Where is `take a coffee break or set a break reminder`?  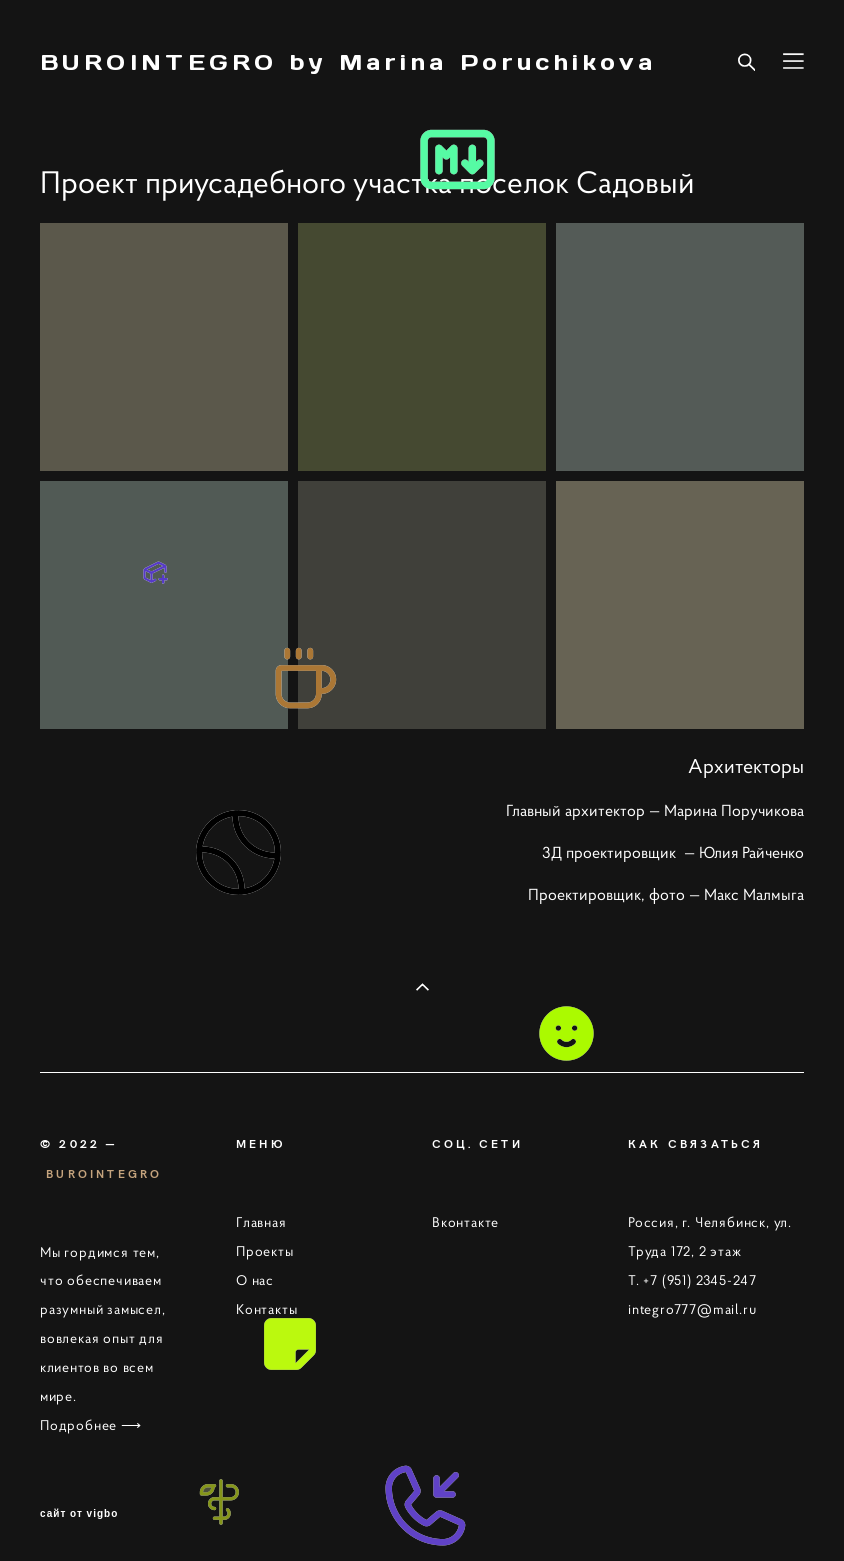 take a coffee break or set a break reminder is located at coordinates (304, 679).